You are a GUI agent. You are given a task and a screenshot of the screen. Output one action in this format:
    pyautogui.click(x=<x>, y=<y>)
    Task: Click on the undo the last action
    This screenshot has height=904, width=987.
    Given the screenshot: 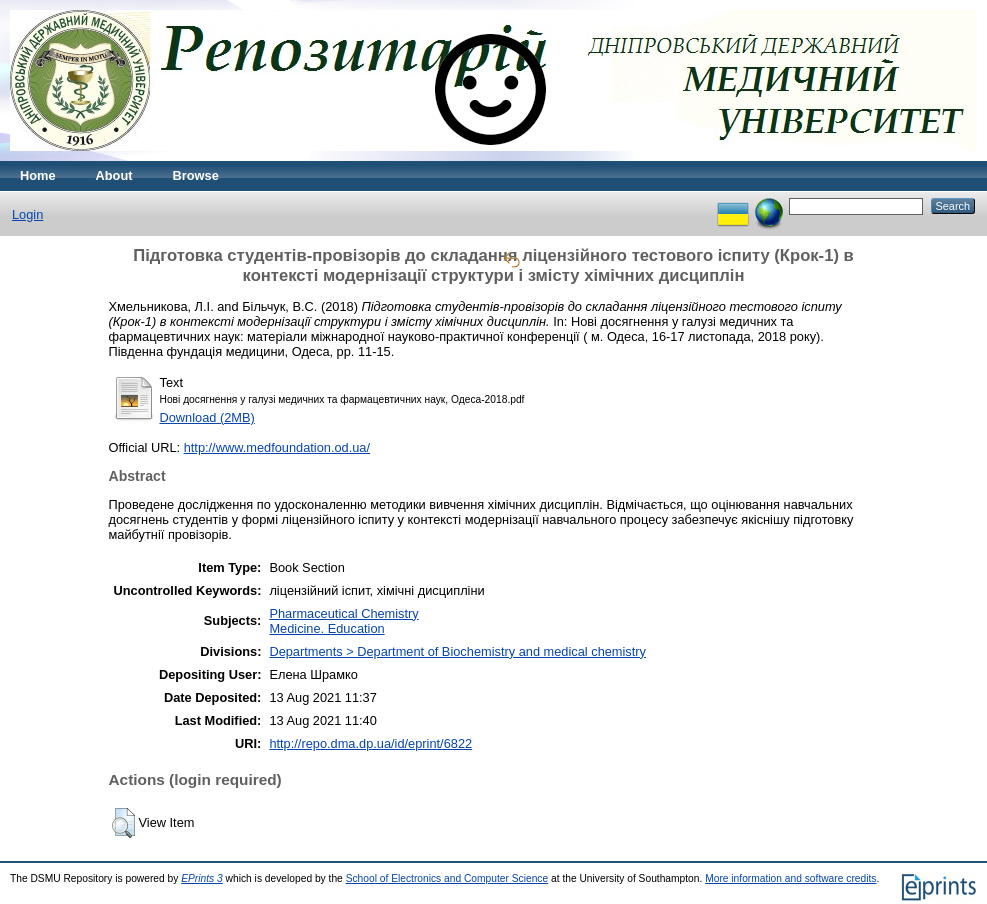 What is the action you would take?
    pyautogui.click(x=511, y=260)
    